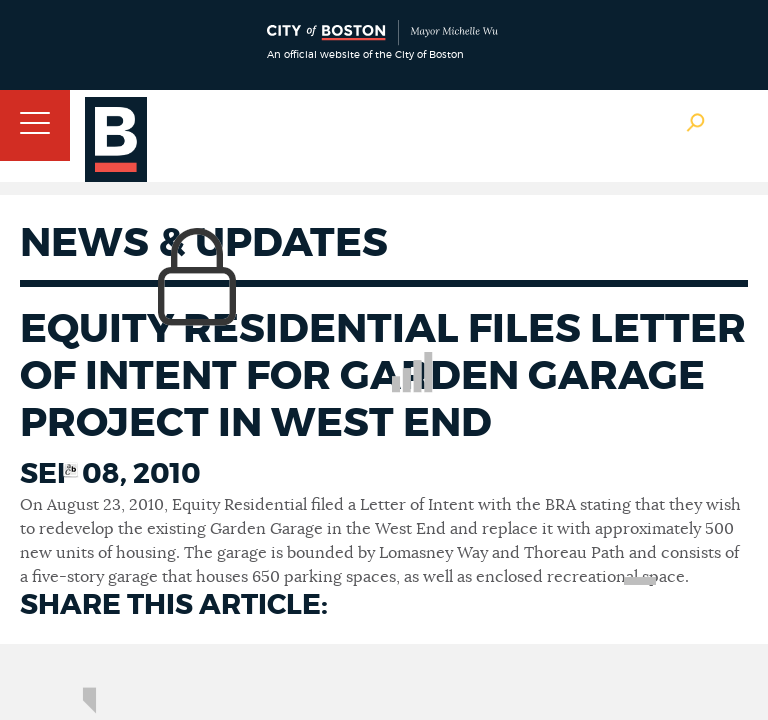  What do you see at coordinates (413, 373) in the screenshot?
I see `cellular signal excellent symbol network` at bounding box center [413, 373].